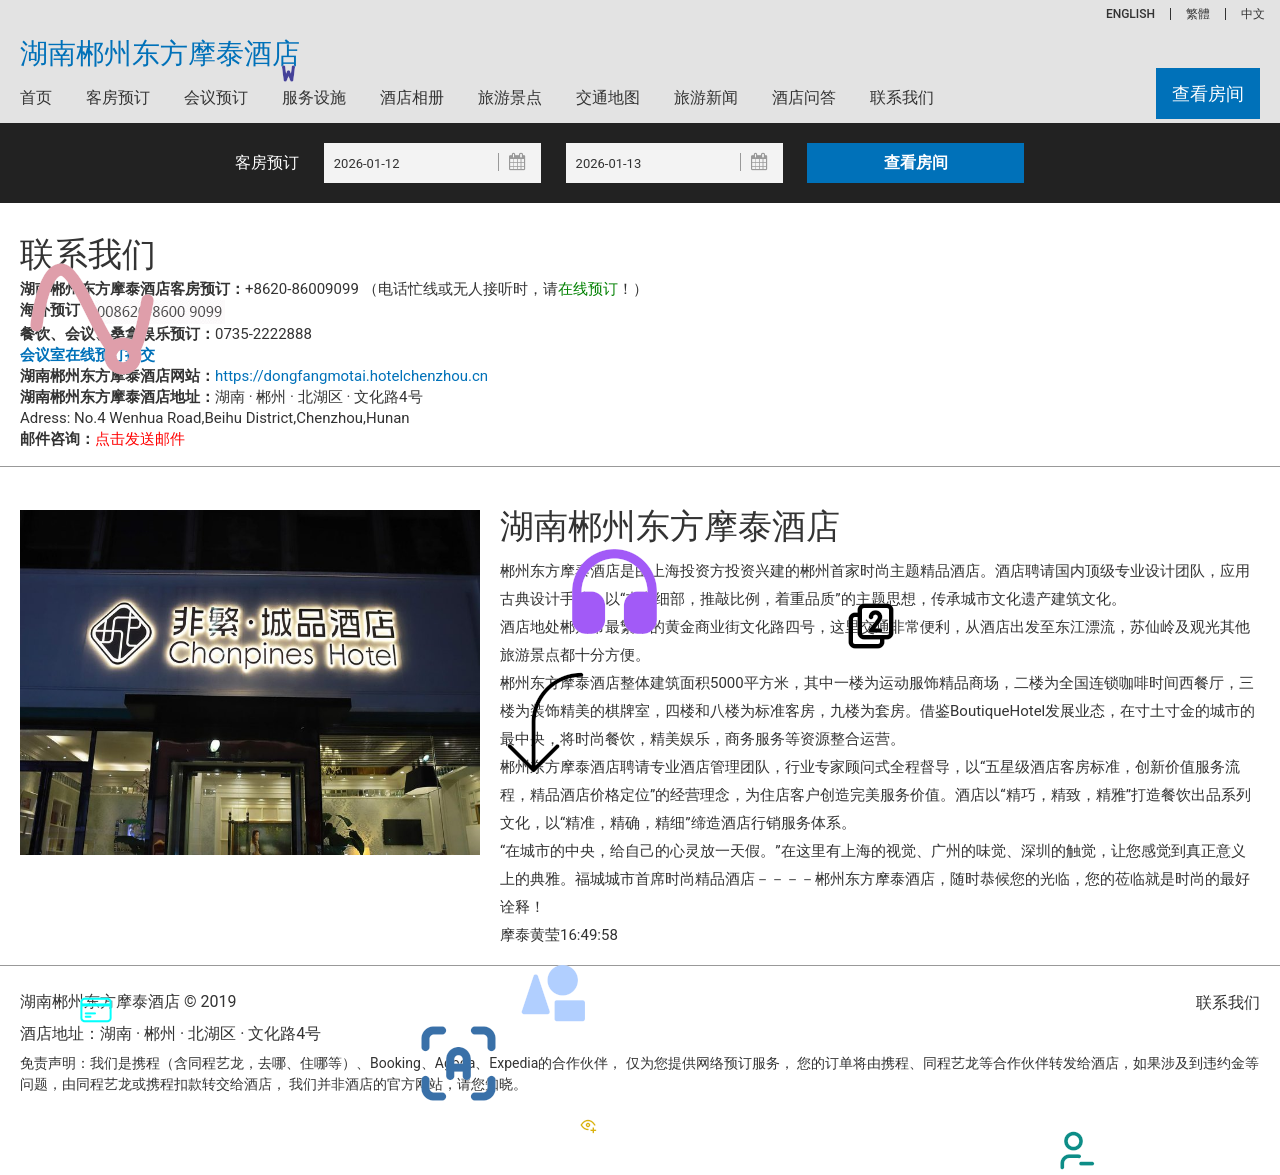 The width and height of the screenshot is (1280, 1175). Describe the element at coordinates (614, 591) in the screenshot. I see `access audio or music playback` at that location.